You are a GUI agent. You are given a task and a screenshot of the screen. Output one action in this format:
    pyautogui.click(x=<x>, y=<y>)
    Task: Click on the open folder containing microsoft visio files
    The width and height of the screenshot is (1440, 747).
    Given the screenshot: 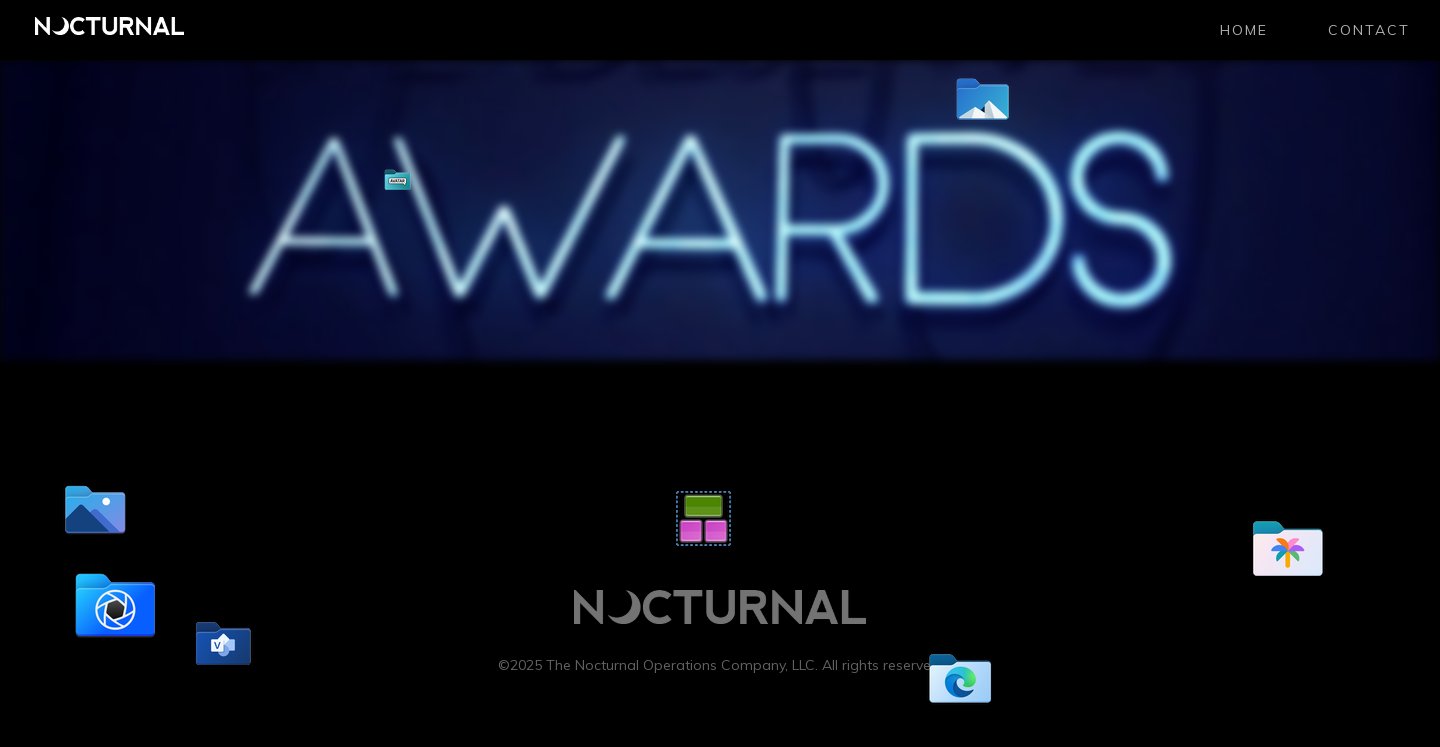 What is the action you would take?
    pyautogui.click(x=223, y=645)
    